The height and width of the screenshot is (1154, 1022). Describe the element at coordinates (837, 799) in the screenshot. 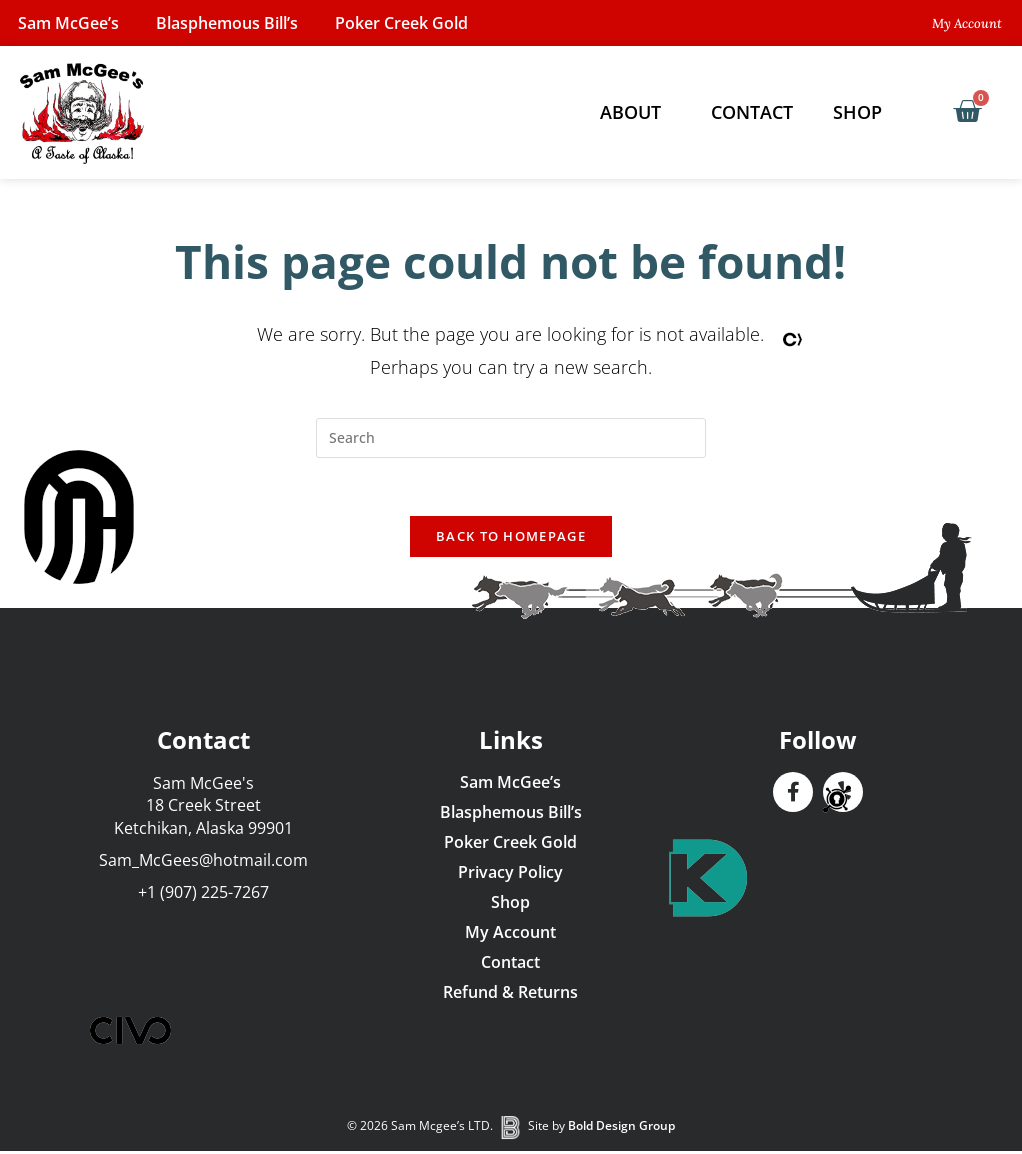

I see `keycdn content delivery network logo` at that location.